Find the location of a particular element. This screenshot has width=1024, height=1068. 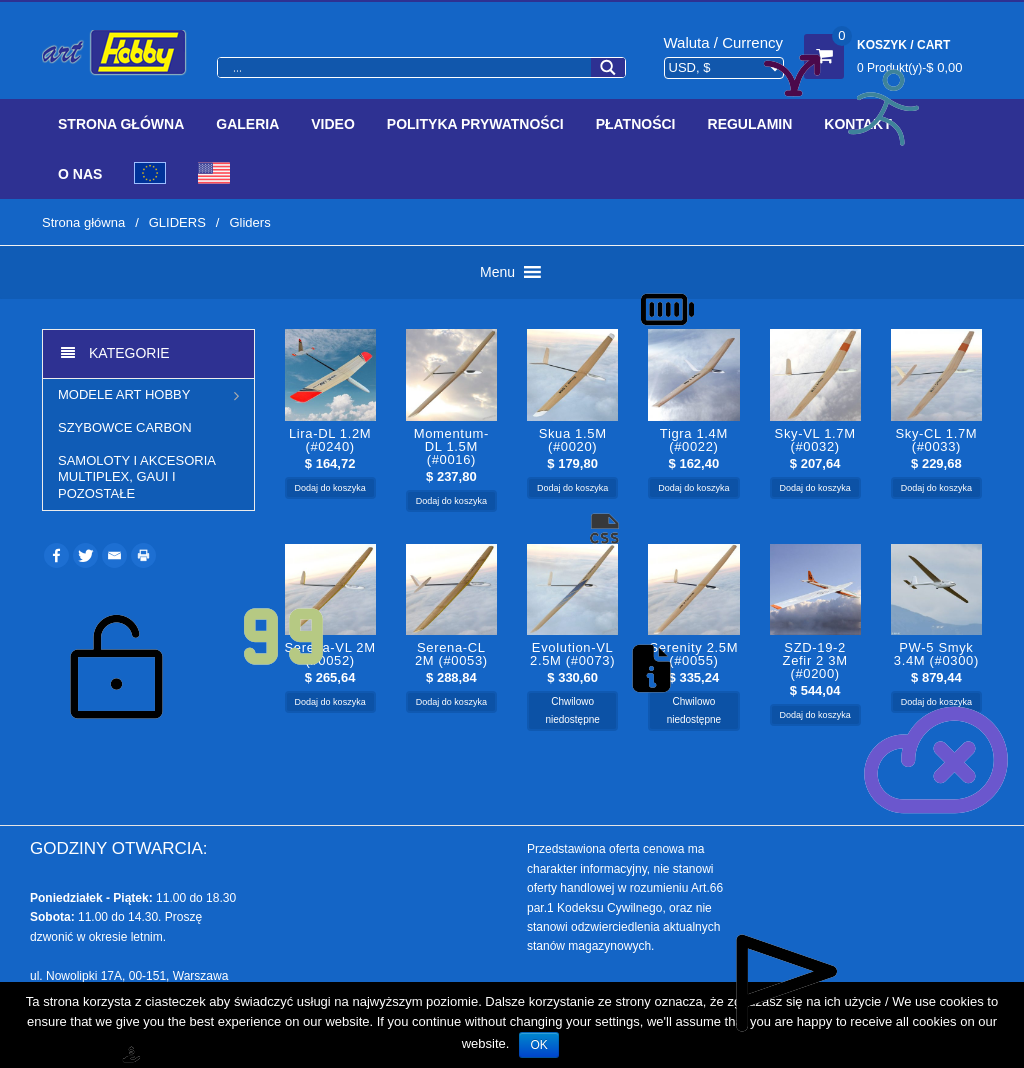

indicates 99 or more unread notifications is located at coordinates (283, 636).